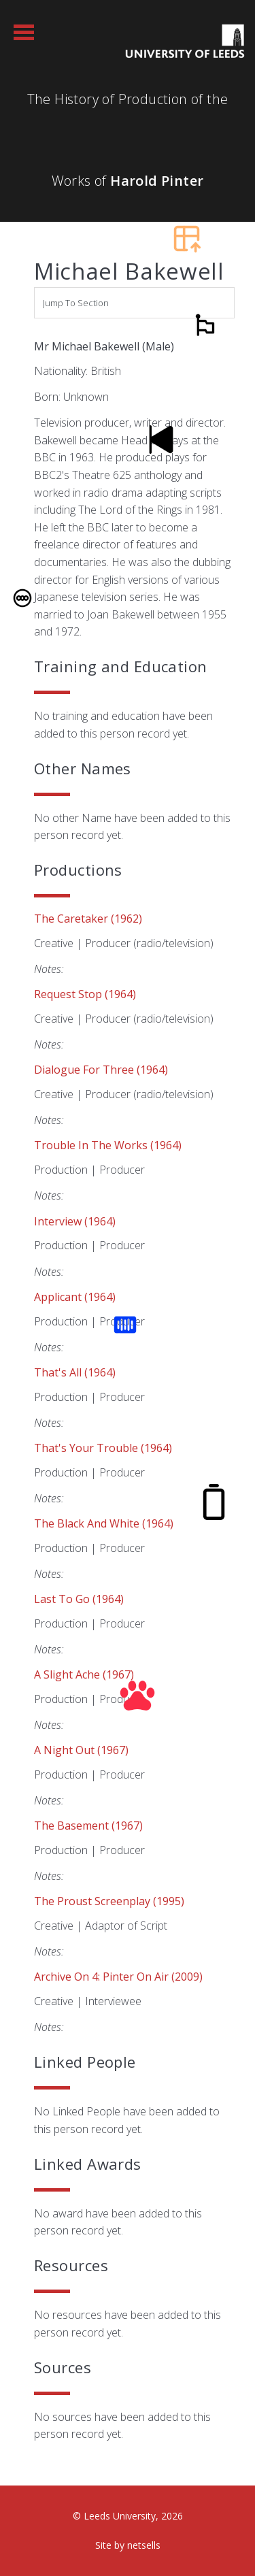 The image size is (255, 2576). I want to click on open Letterboxd app, so click(22, 598).